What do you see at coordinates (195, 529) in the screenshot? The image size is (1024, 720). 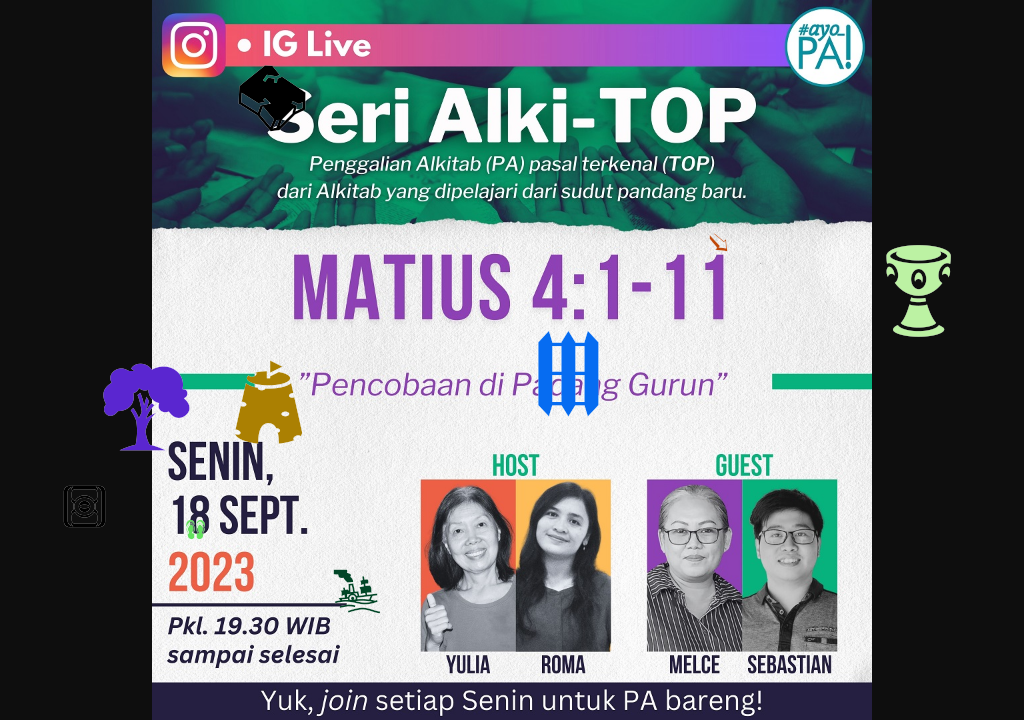 I see `browse beach or summer-related content` at bounding box center [195, 529].